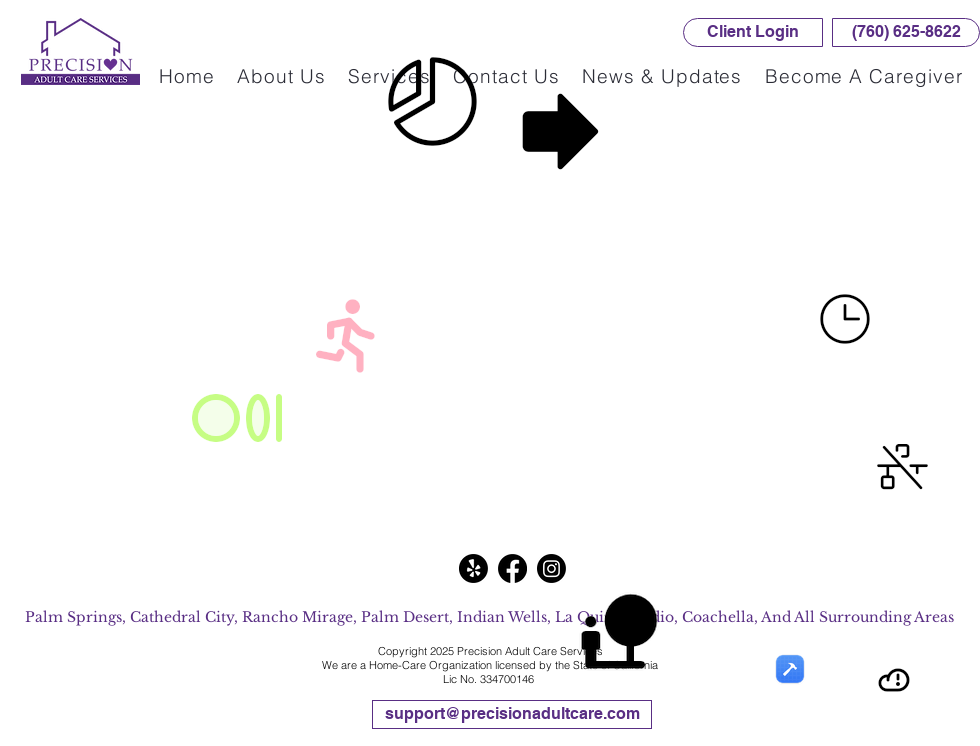 The image size is (980, 746). Describe the element at coordinates (894, 680) in the screenshot. I see `cloud storage warning or error` at that location.